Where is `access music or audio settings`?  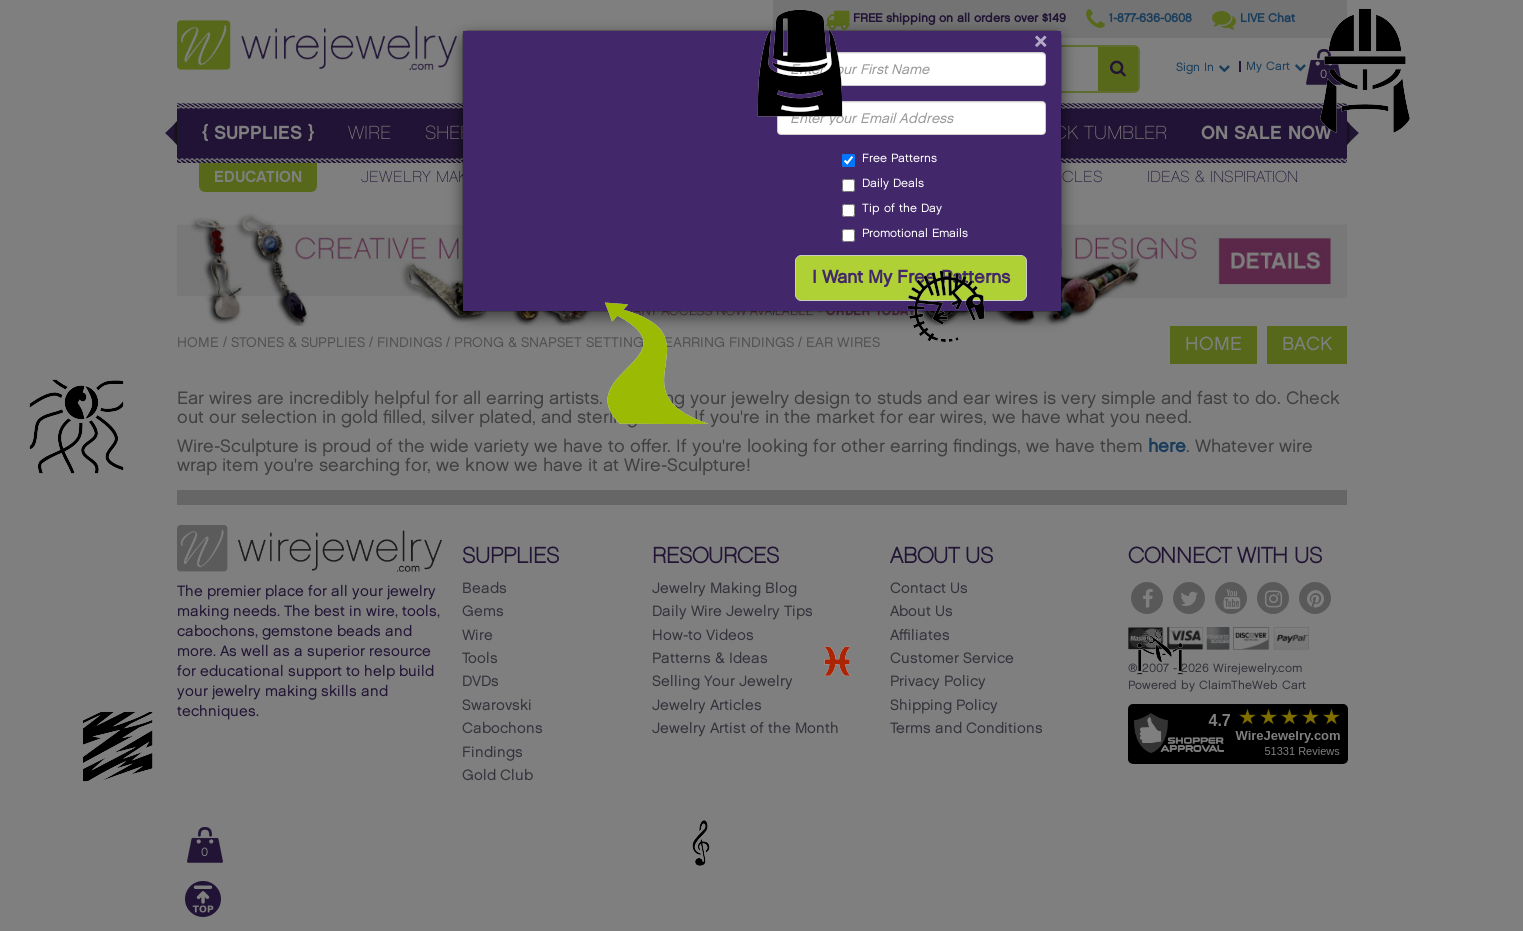
access music or audio settings is located at coordinates (701, 843).